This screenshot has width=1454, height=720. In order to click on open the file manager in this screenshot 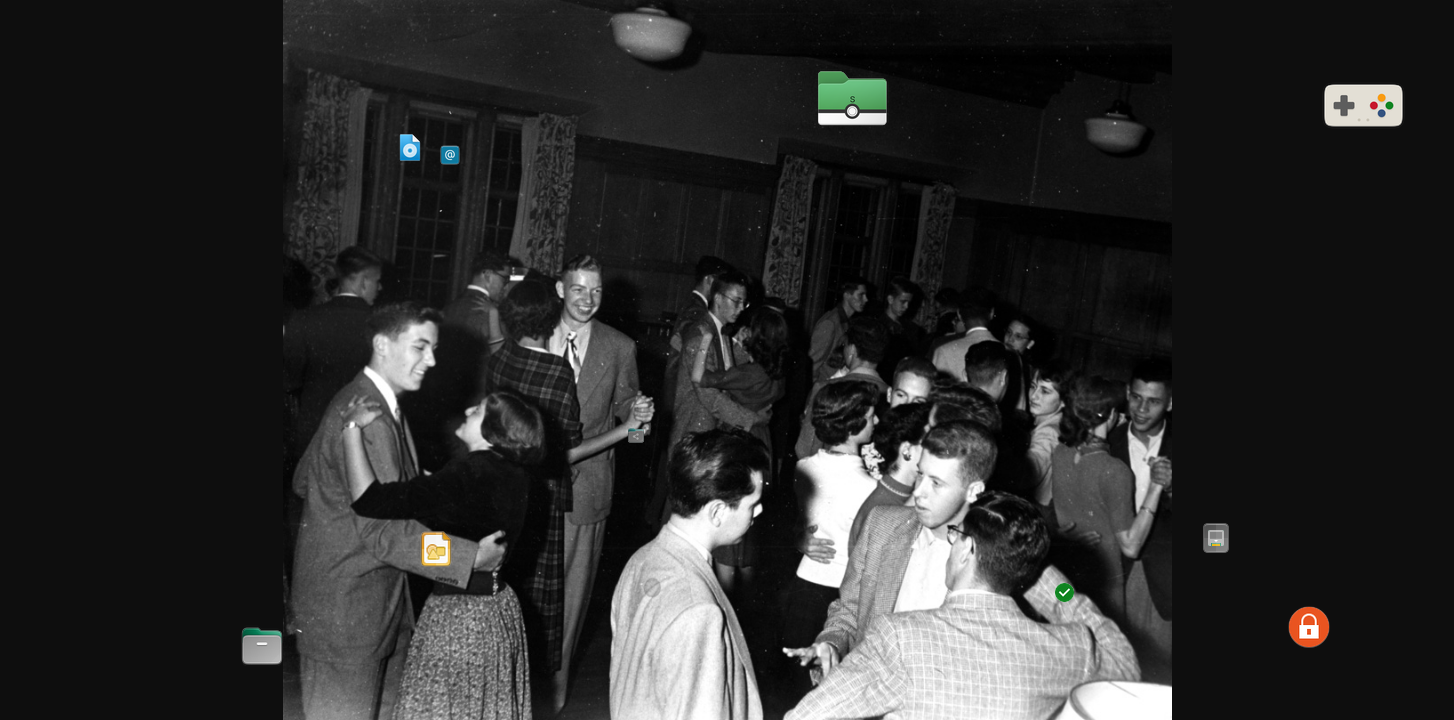, I will do `click(262, 646)`.